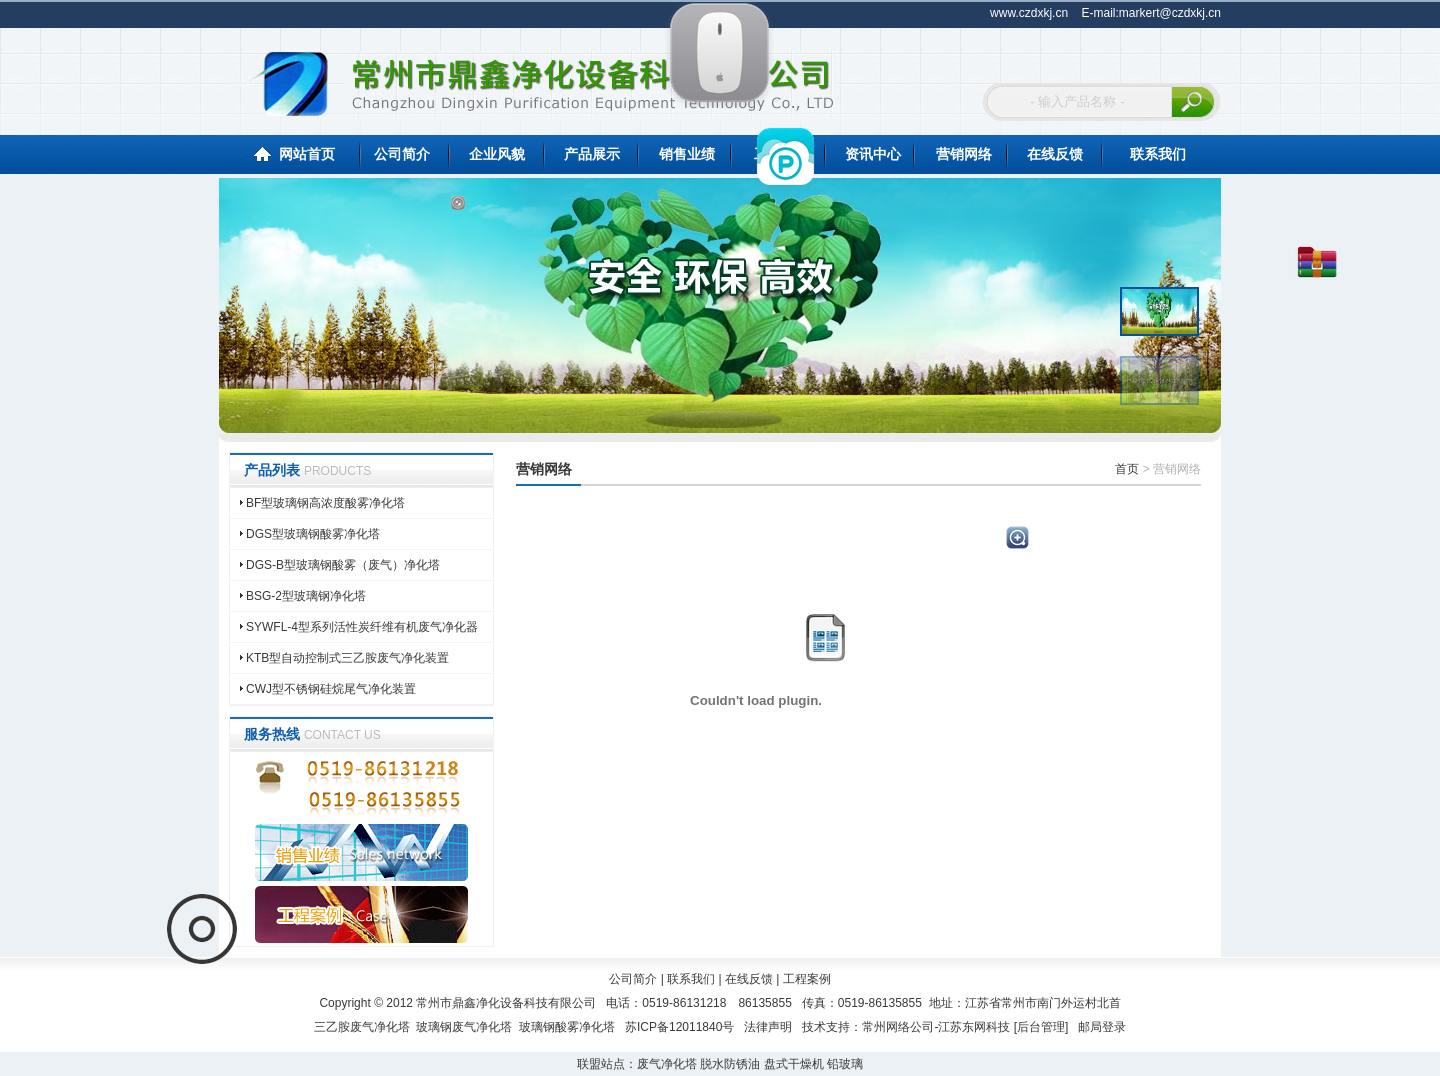 This screenshot has width=1440, height=1076. Describe the element at coordinates (202, 929) in the screenshot. I see `indicates optical media such as a CD or DVD` at that location.